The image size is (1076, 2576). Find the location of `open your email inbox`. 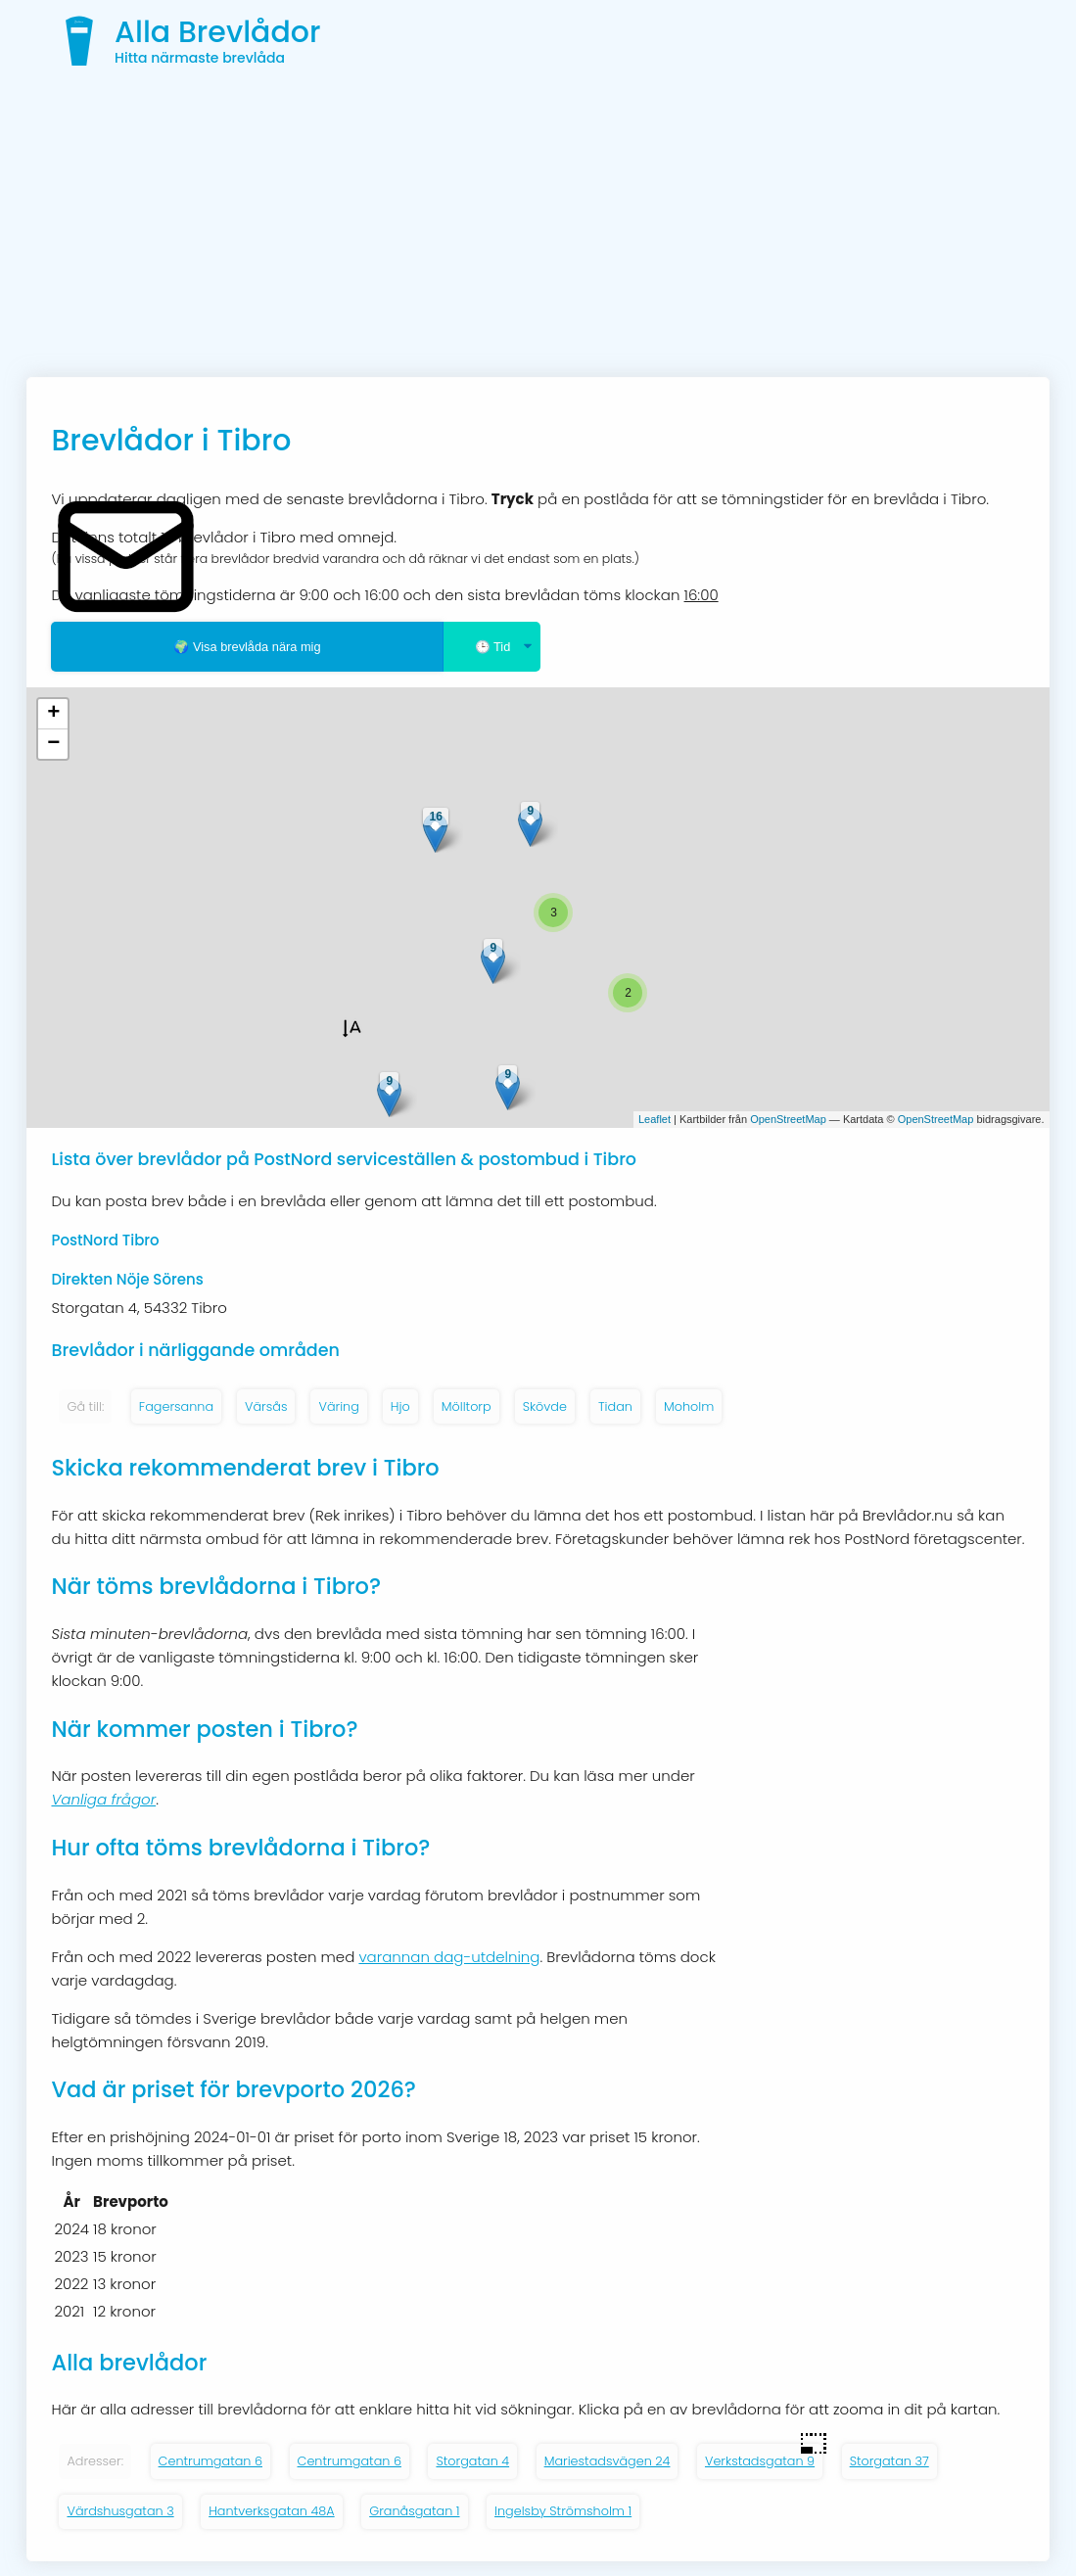

open your email inbox is located at coordinates (125, 556).